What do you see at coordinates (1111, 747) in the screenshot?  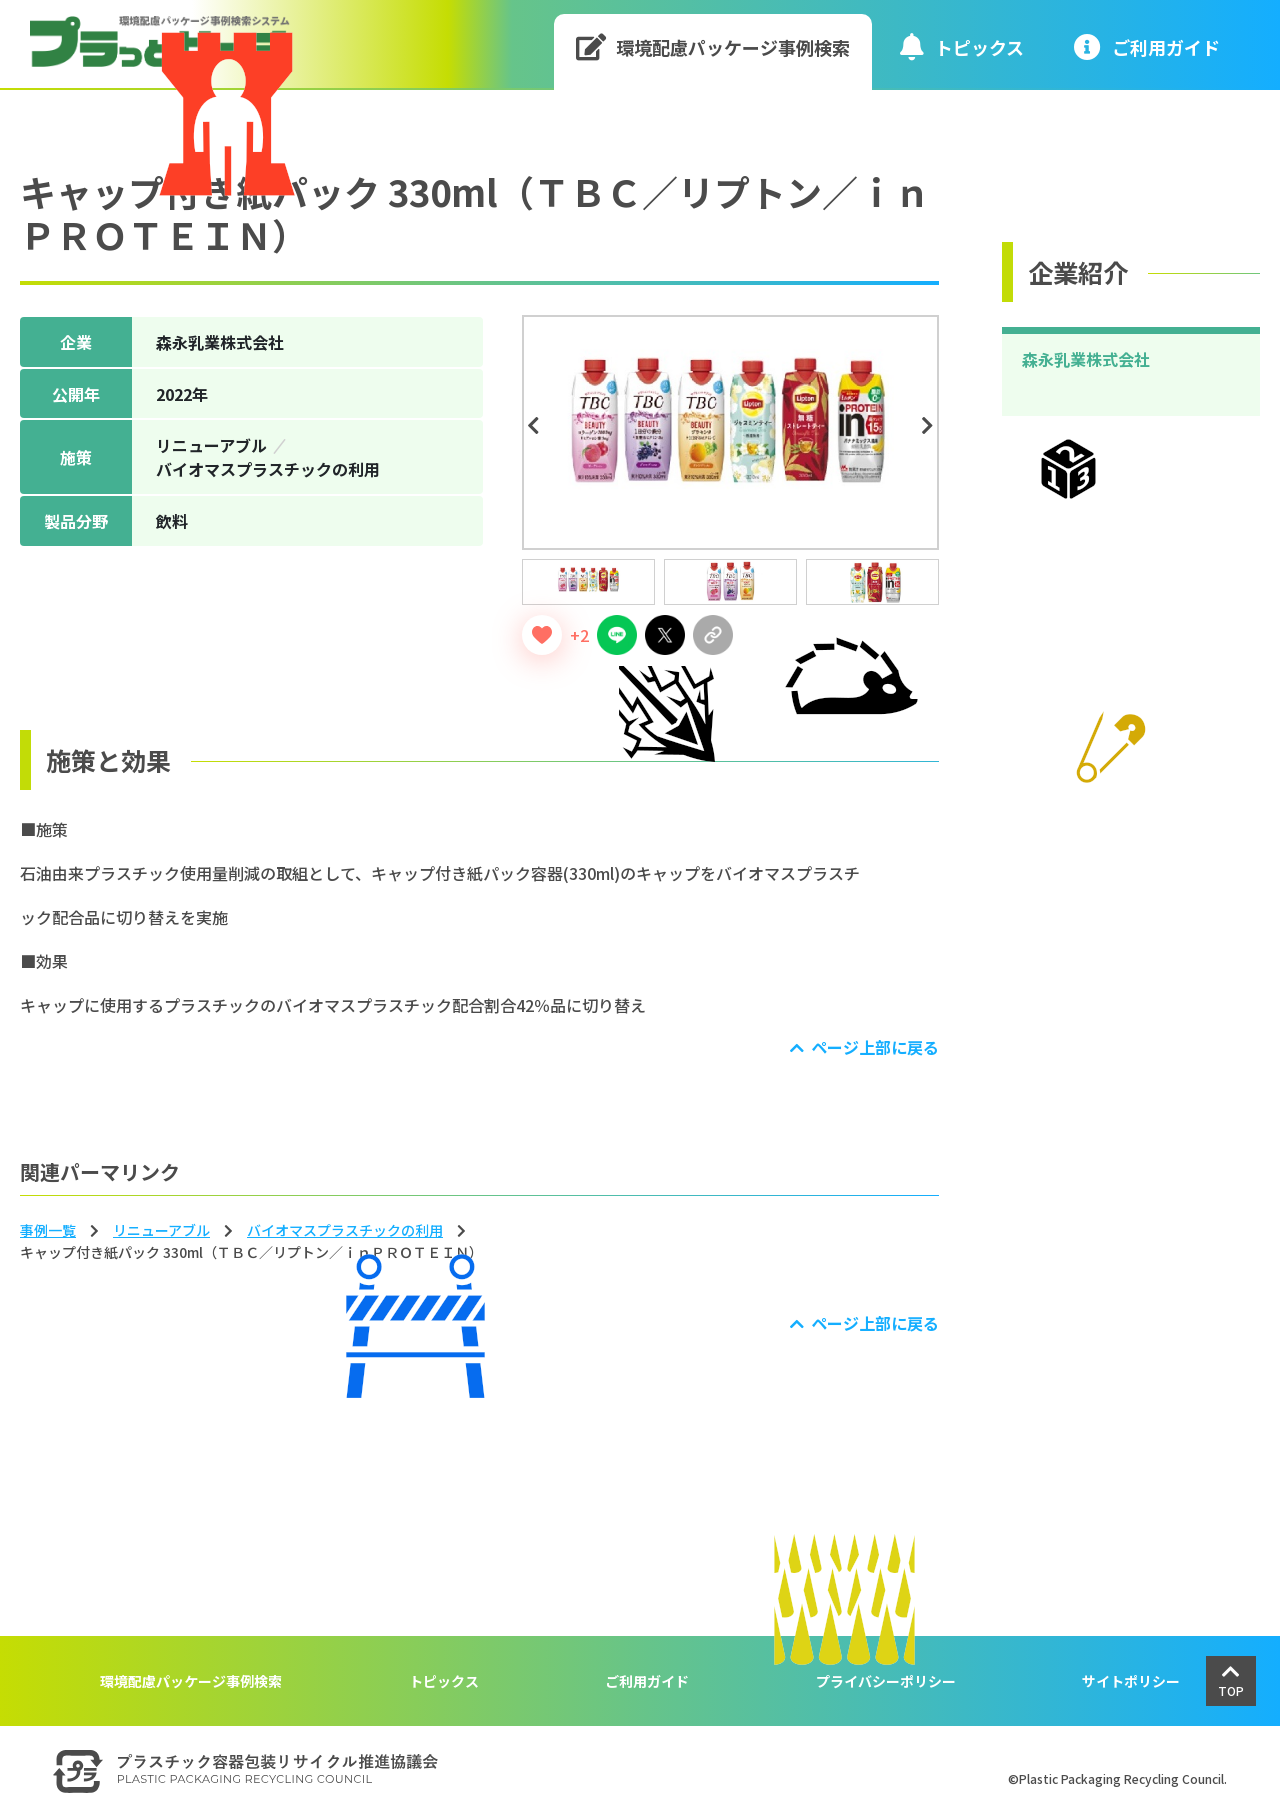 I see `safety pin tool or fastening option` at bounding box center [1111, 747].